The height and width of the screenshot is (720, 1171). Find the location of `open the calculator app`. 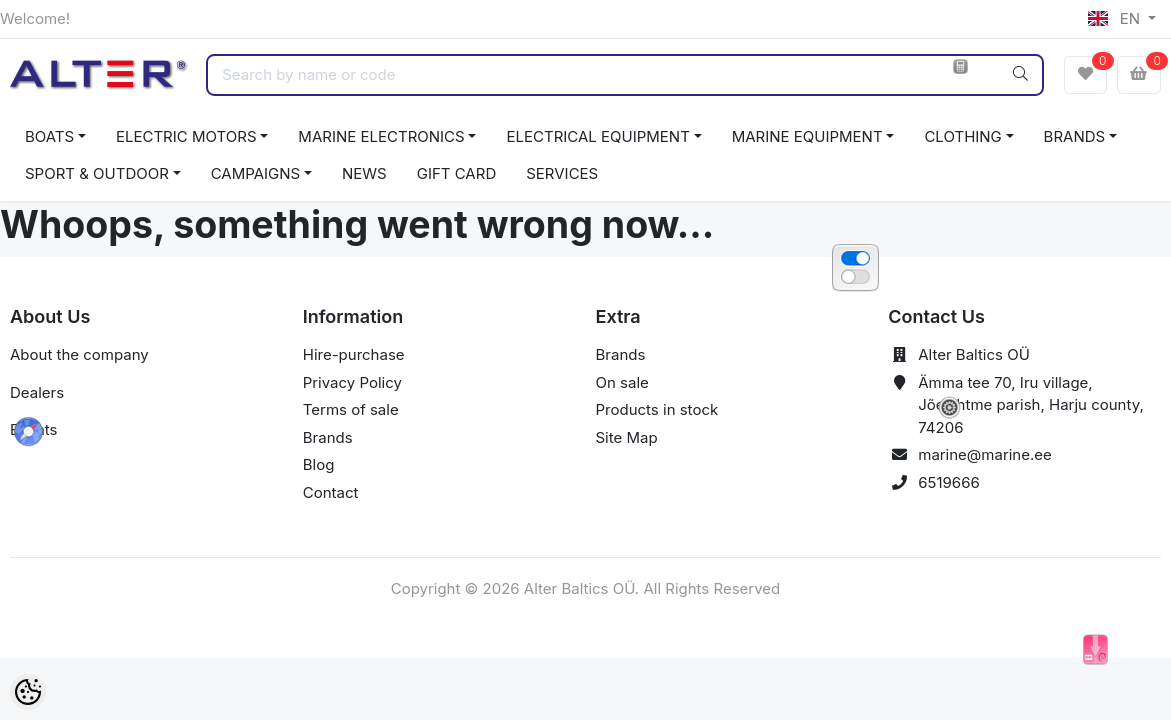

open the calculator app is located at coordinates (960, 66).